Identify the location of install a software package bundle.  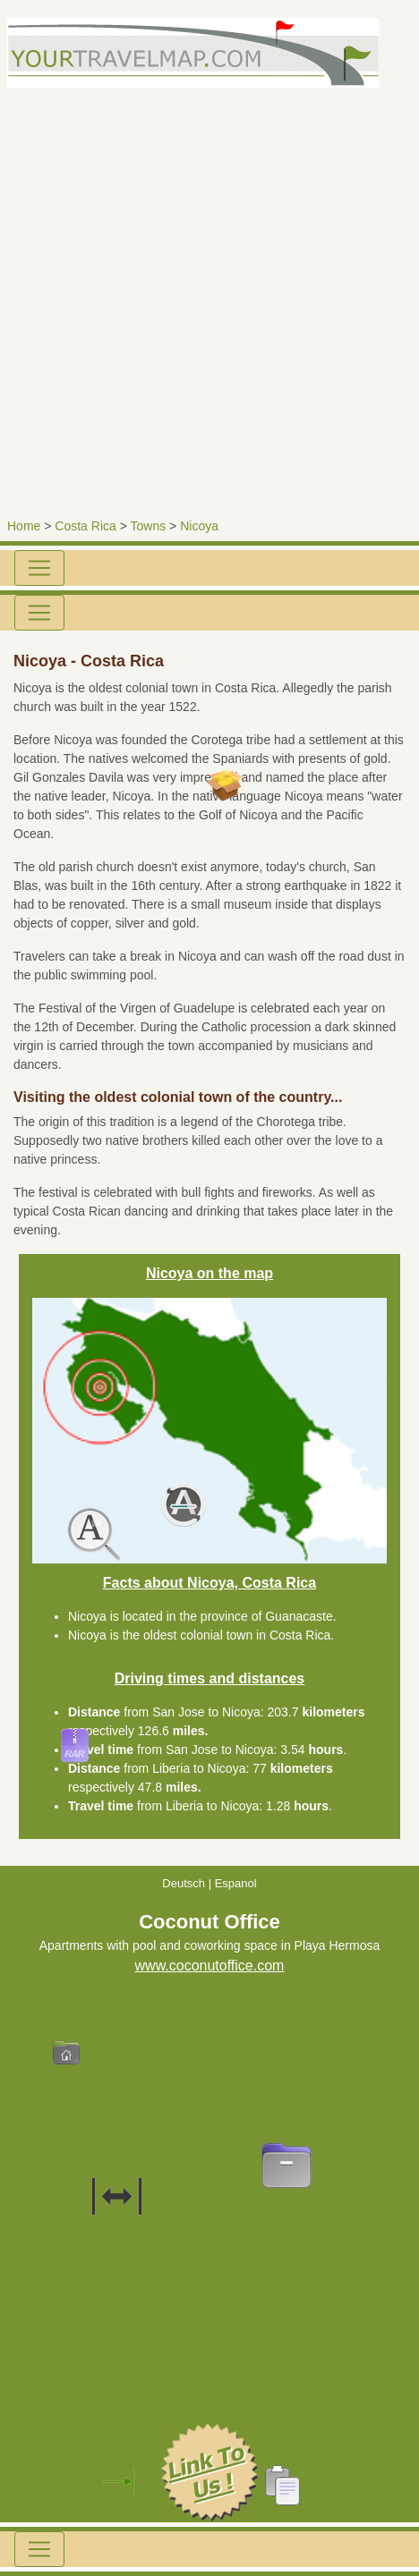
(225, 784).